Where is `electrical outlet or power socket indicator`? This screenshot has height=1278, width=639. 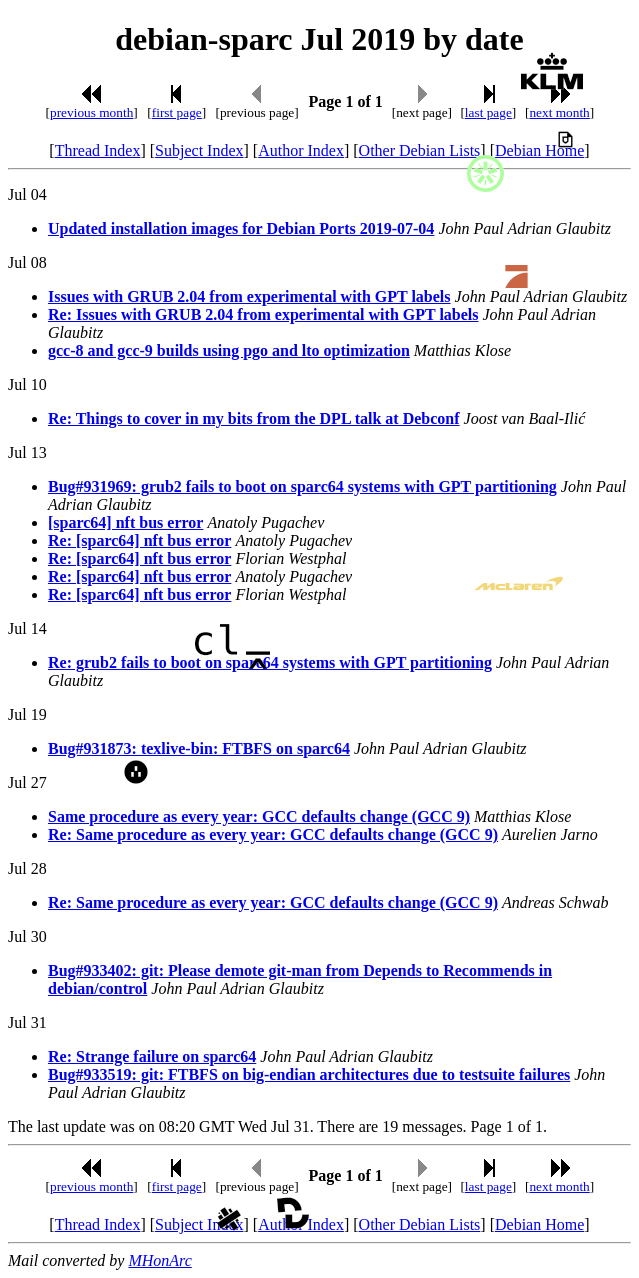 electrical outlet or power socket indicator is located at coordinates (136, 772).